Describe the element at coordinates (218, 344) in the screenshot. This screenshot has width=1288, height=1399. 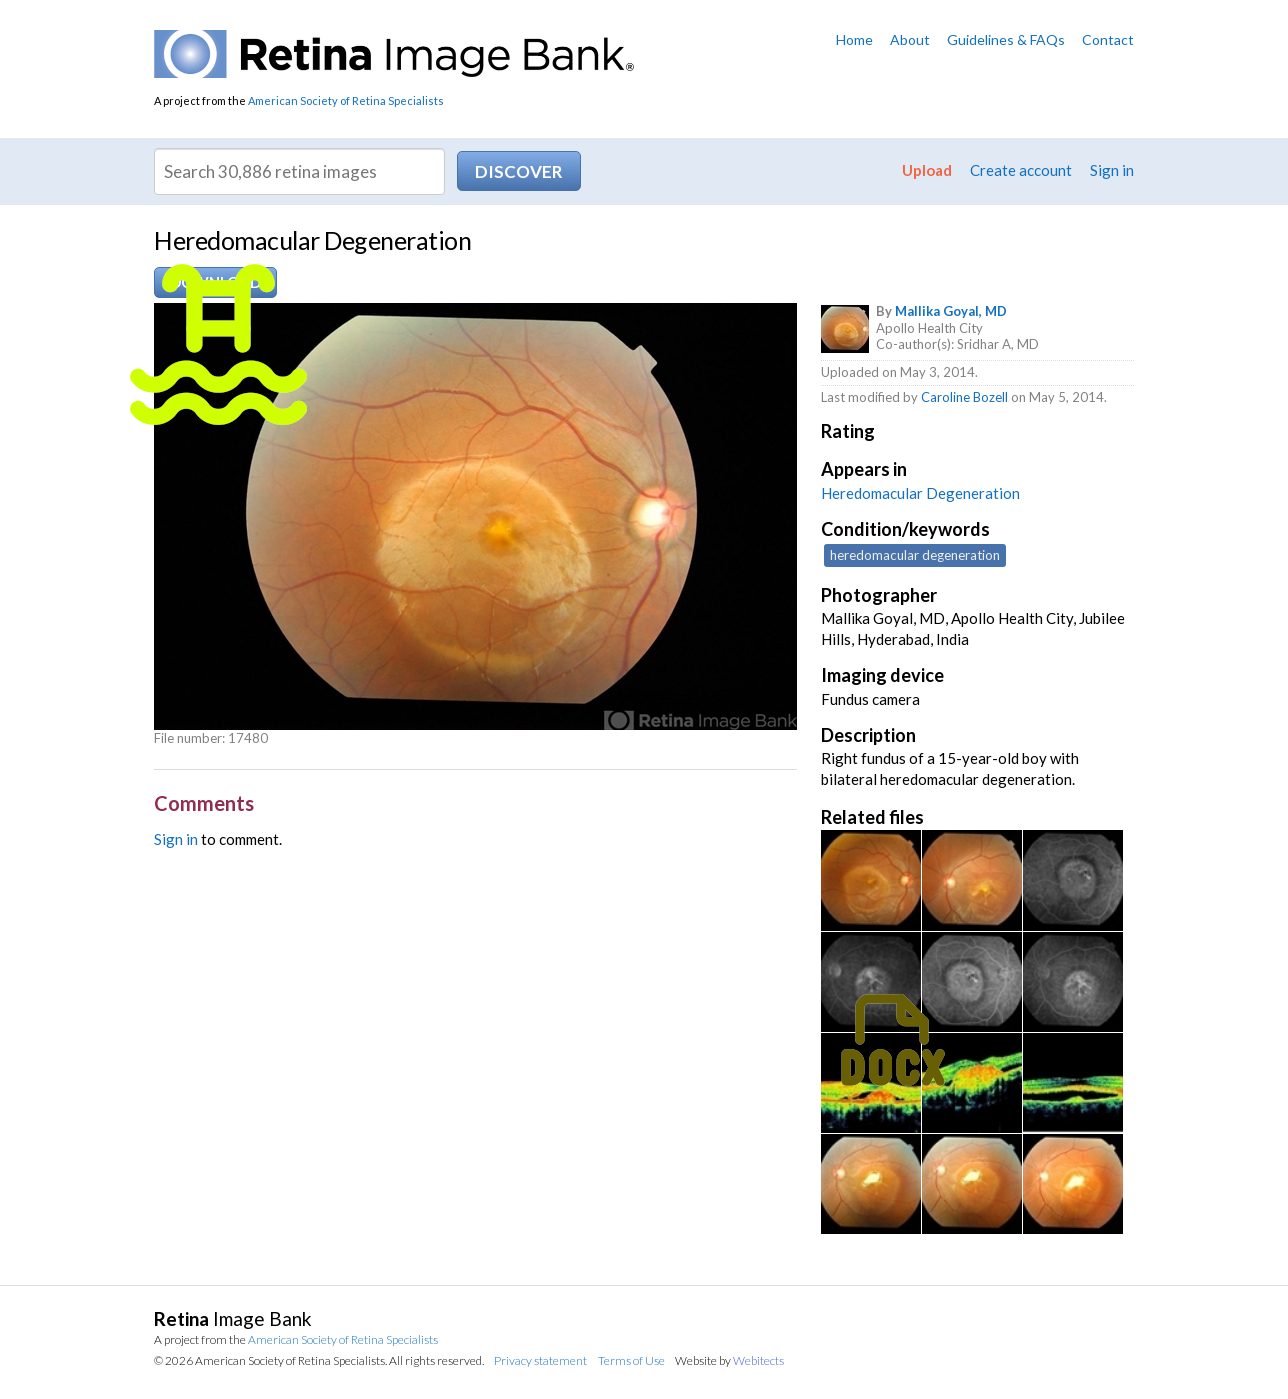
I see `view pool or swimming amenities` at that location.